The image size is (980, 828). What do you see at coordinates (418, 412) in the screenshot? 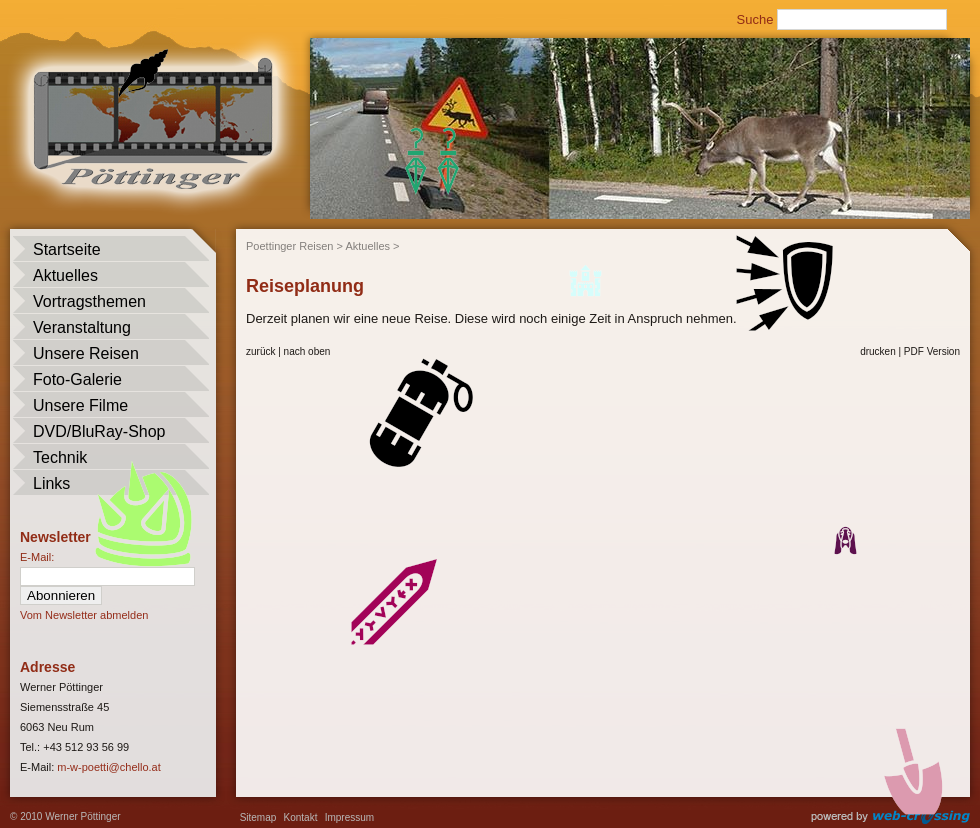
I see `select flash grenade weapon or equipment` at bounding box center [418, 412].